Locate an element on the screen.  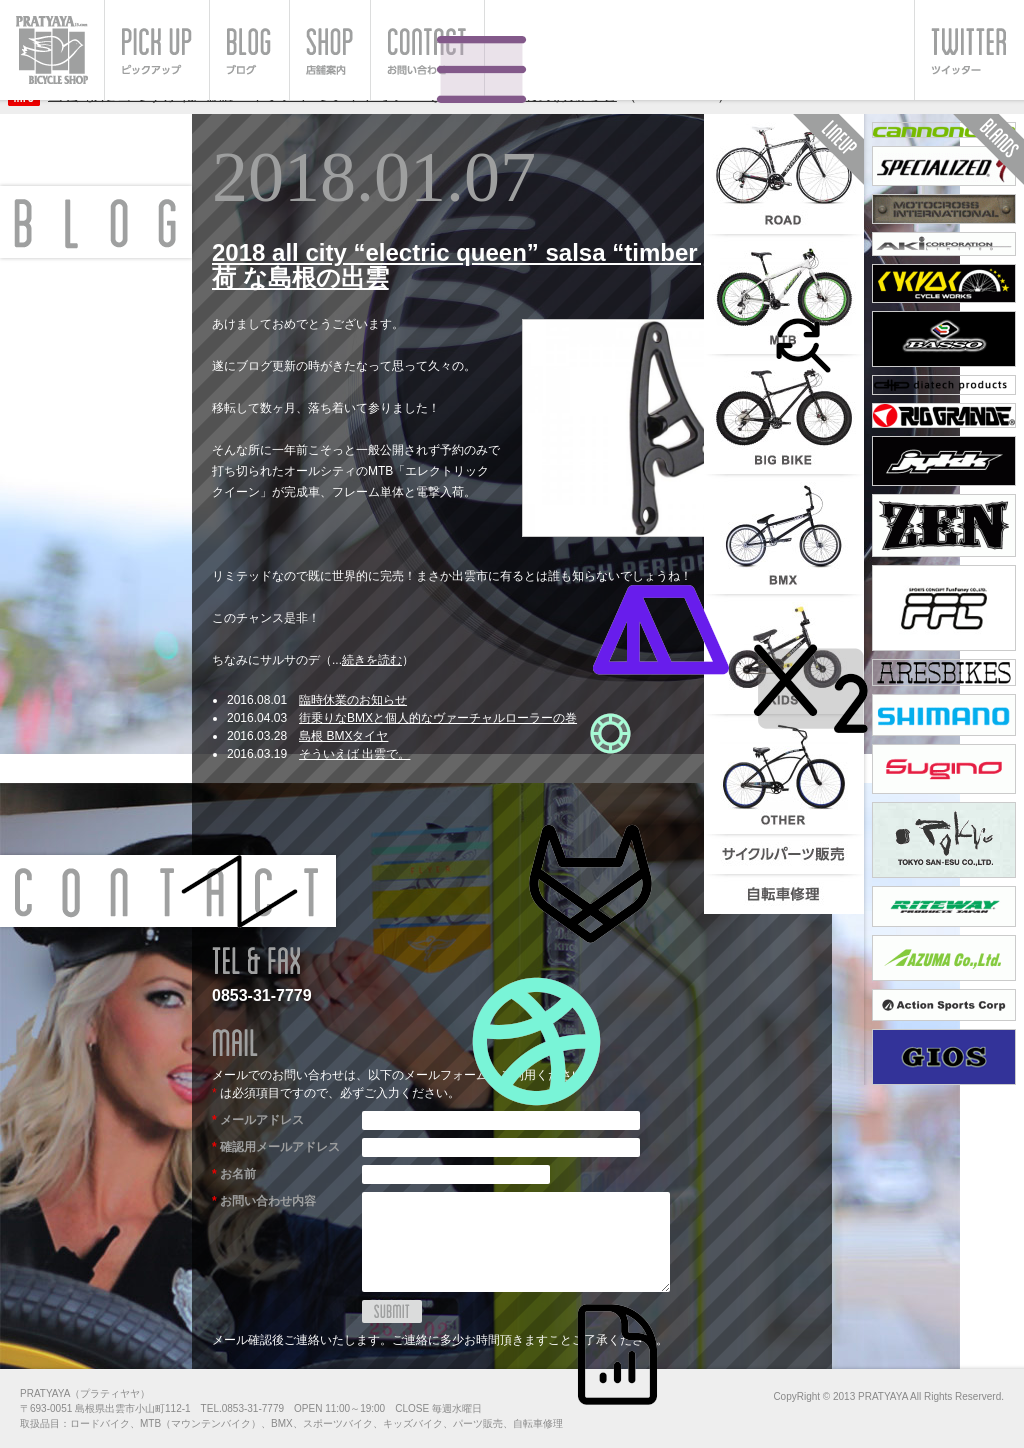
view document analytics or statistics is located at coordinates (617, 1354).